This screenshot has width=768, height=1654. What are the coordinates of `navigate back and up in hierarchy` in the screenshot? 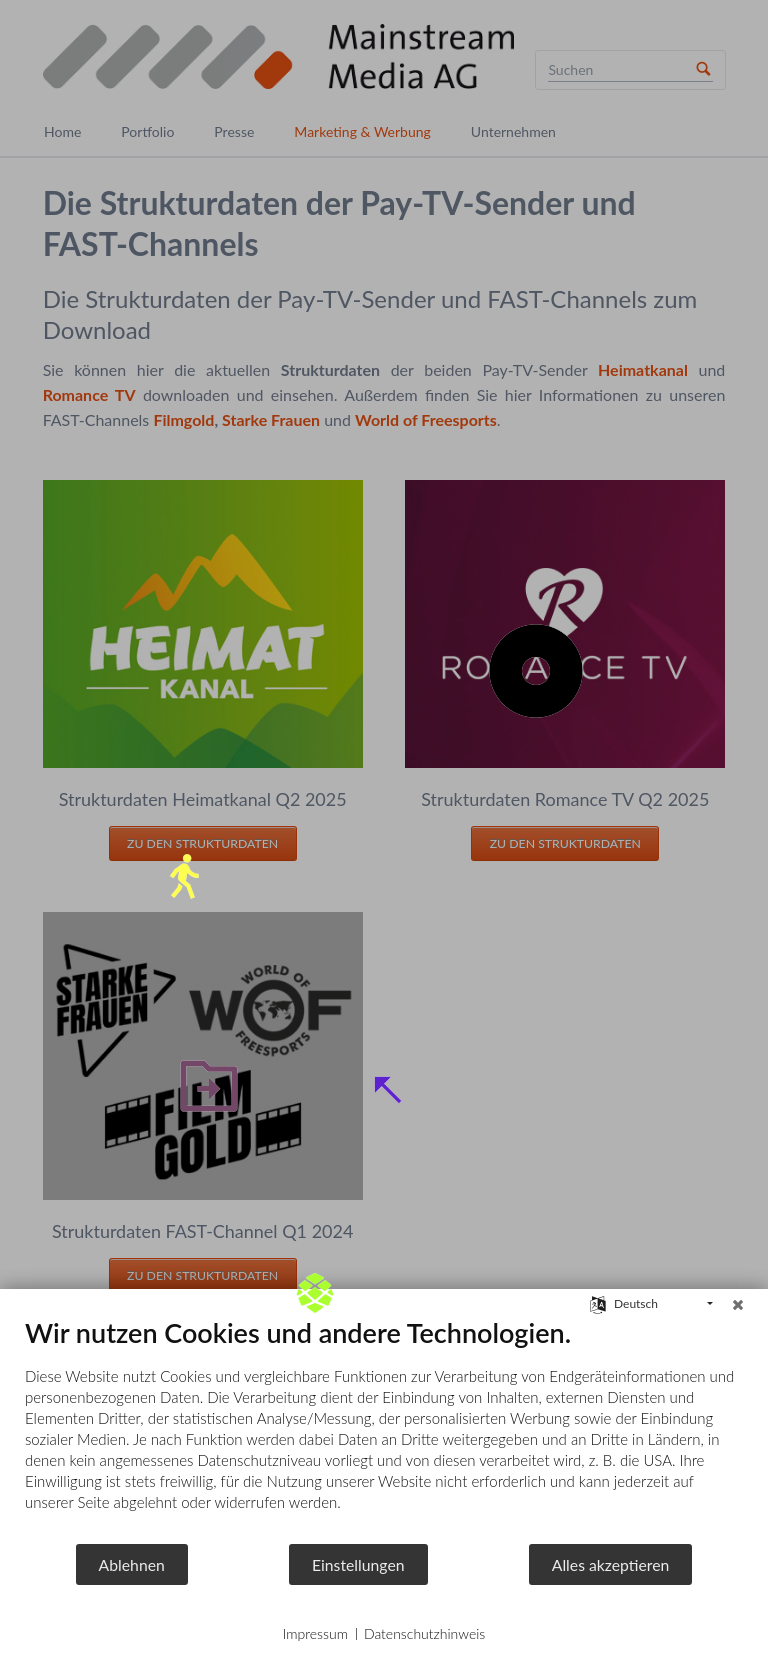 It's located at (387, 1089).